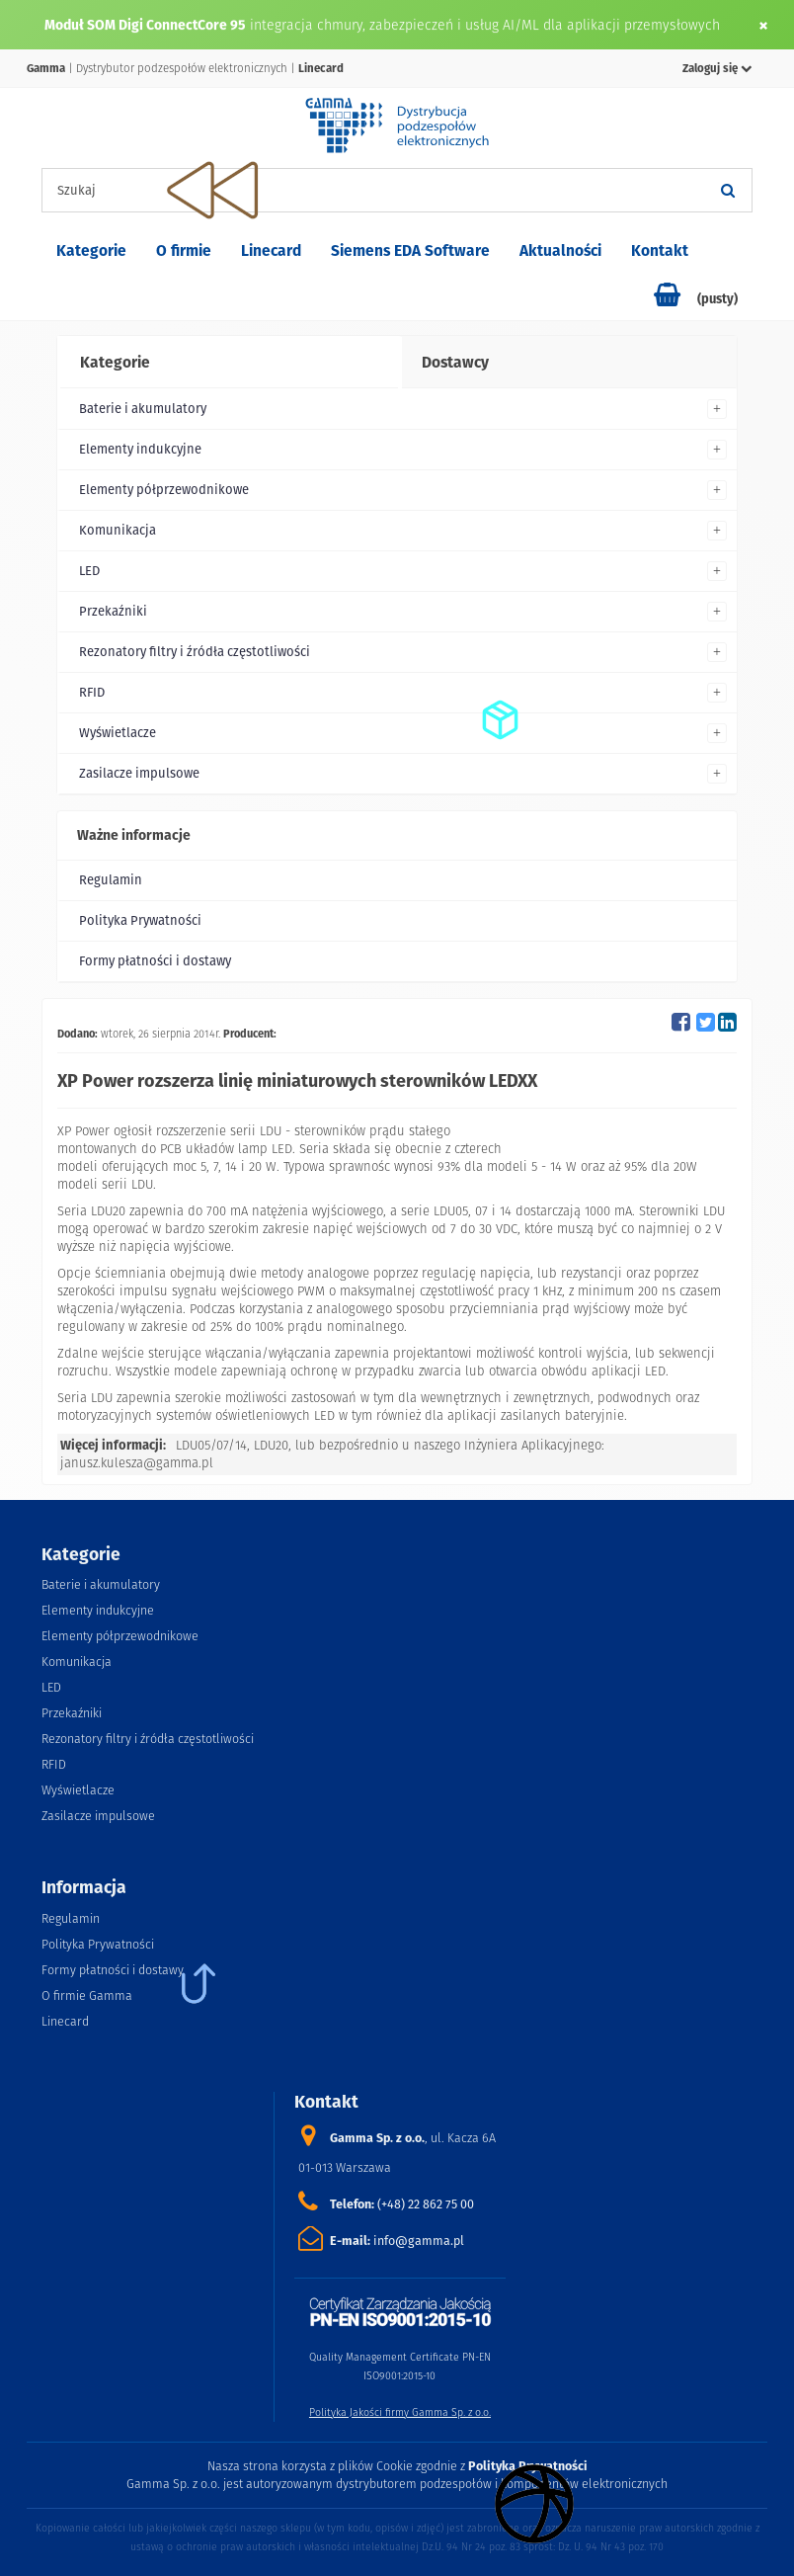 The height and width of the screenshot is (2576, 794). What do you see at coordinates (197, 1983) in the screenshot?
I see `redo or repeat last action` at bounding box center [197, 1983].